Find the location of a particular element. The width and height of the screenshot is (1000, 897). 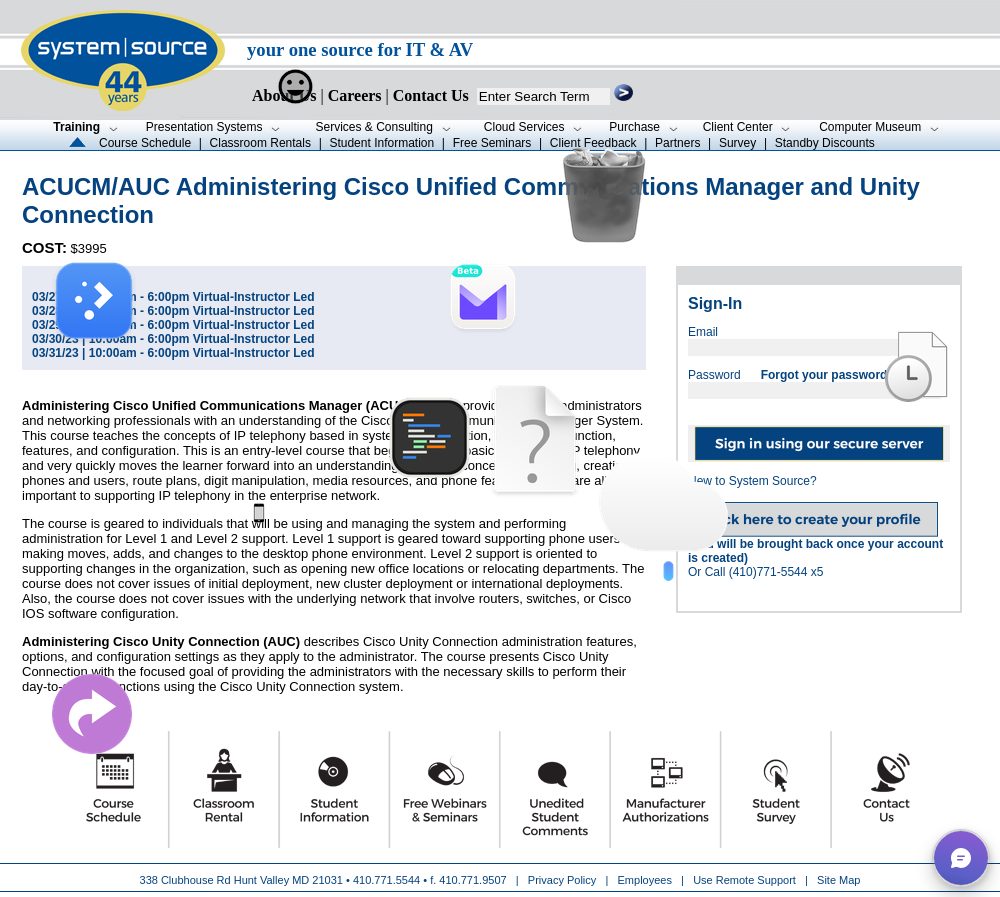

access plasma desktop settings is located at coordinates (94, 302).